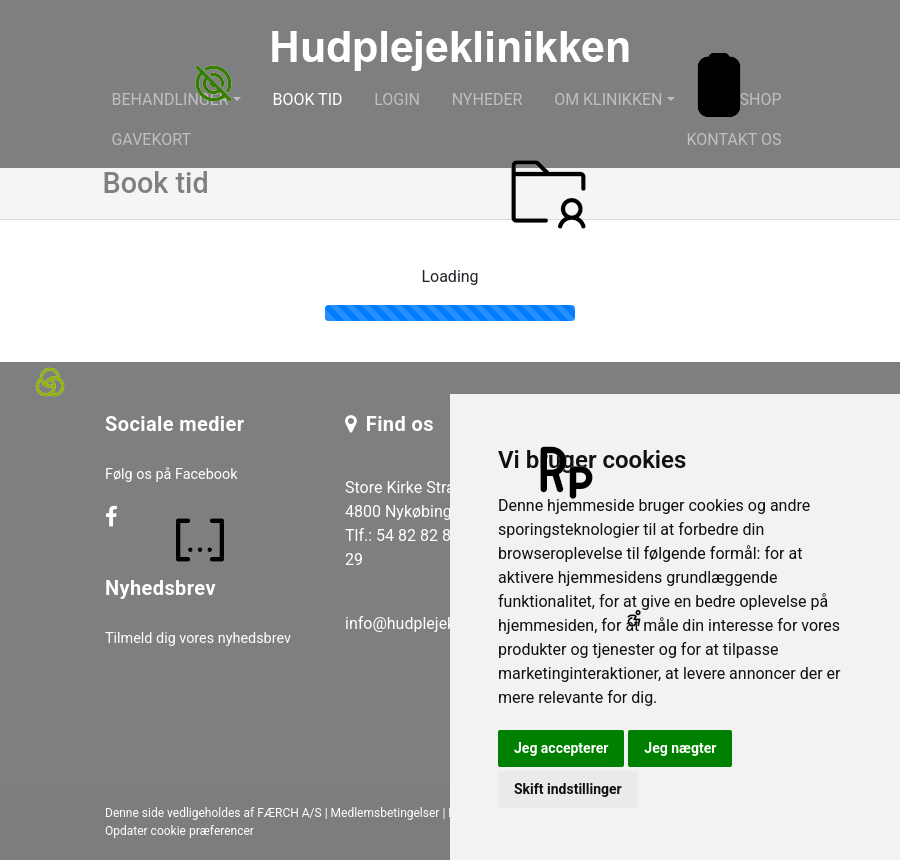 This screenshot has width=900, height=860. I want to click on indicates indonesian rupiah currency, so click(566, 469).